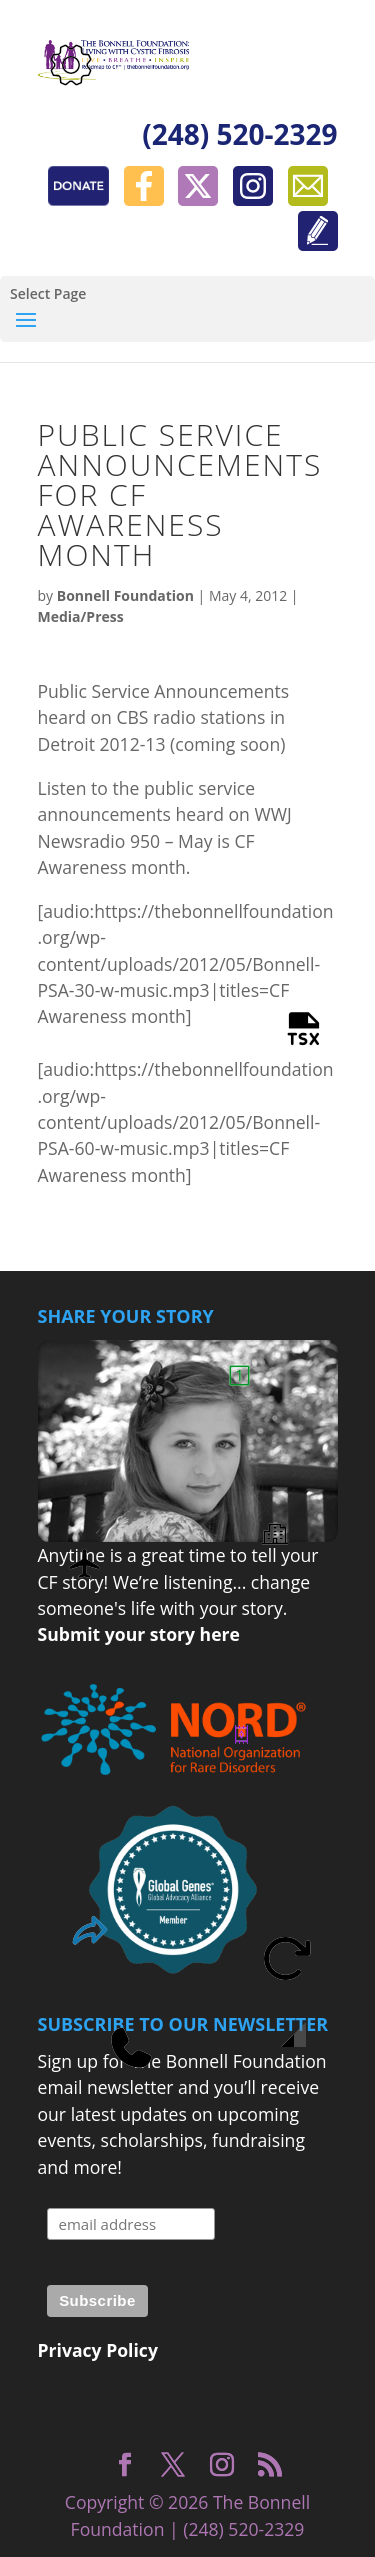 The height and width of the screenshot is (2557, 375). Describe the element at coordinates (241, 1734) in the screenshot. I see `view rug or carpet product` at that location.